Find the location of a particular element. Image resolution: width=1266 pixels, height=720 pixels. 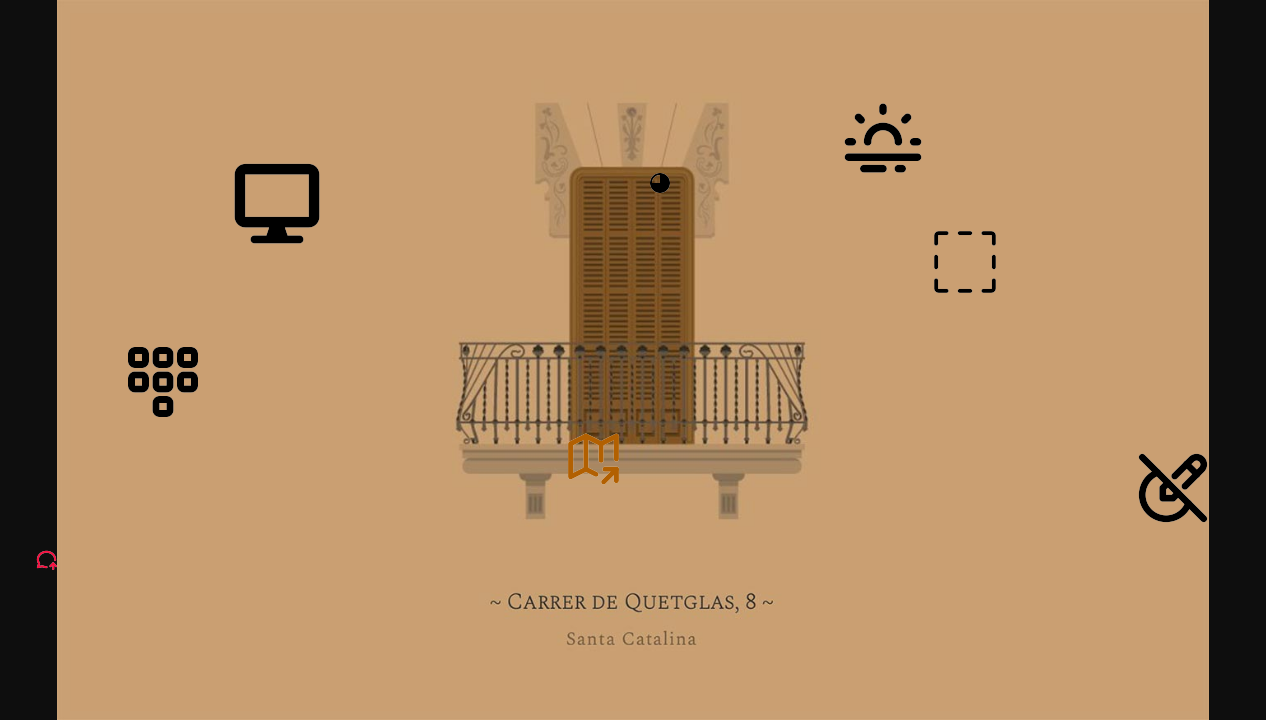

view sunset time or golden hour info is located at coordinates (883, 138).